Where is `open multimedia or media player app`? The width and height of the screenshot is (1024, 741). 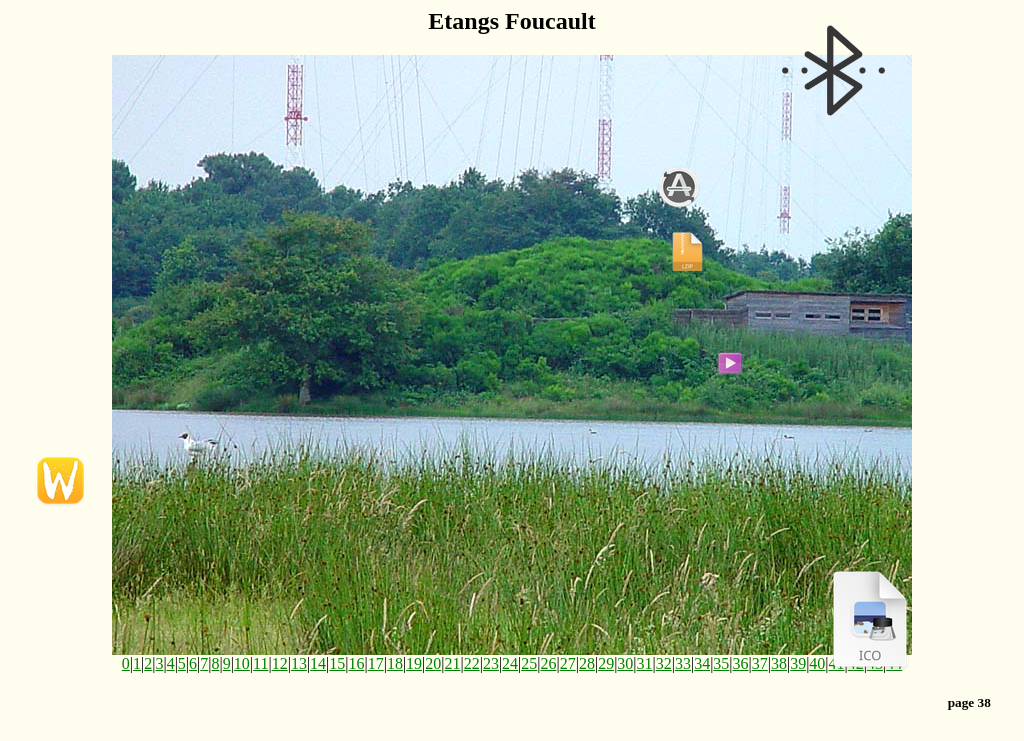 open multimedia or media player app is located at coordinates (730, 363).